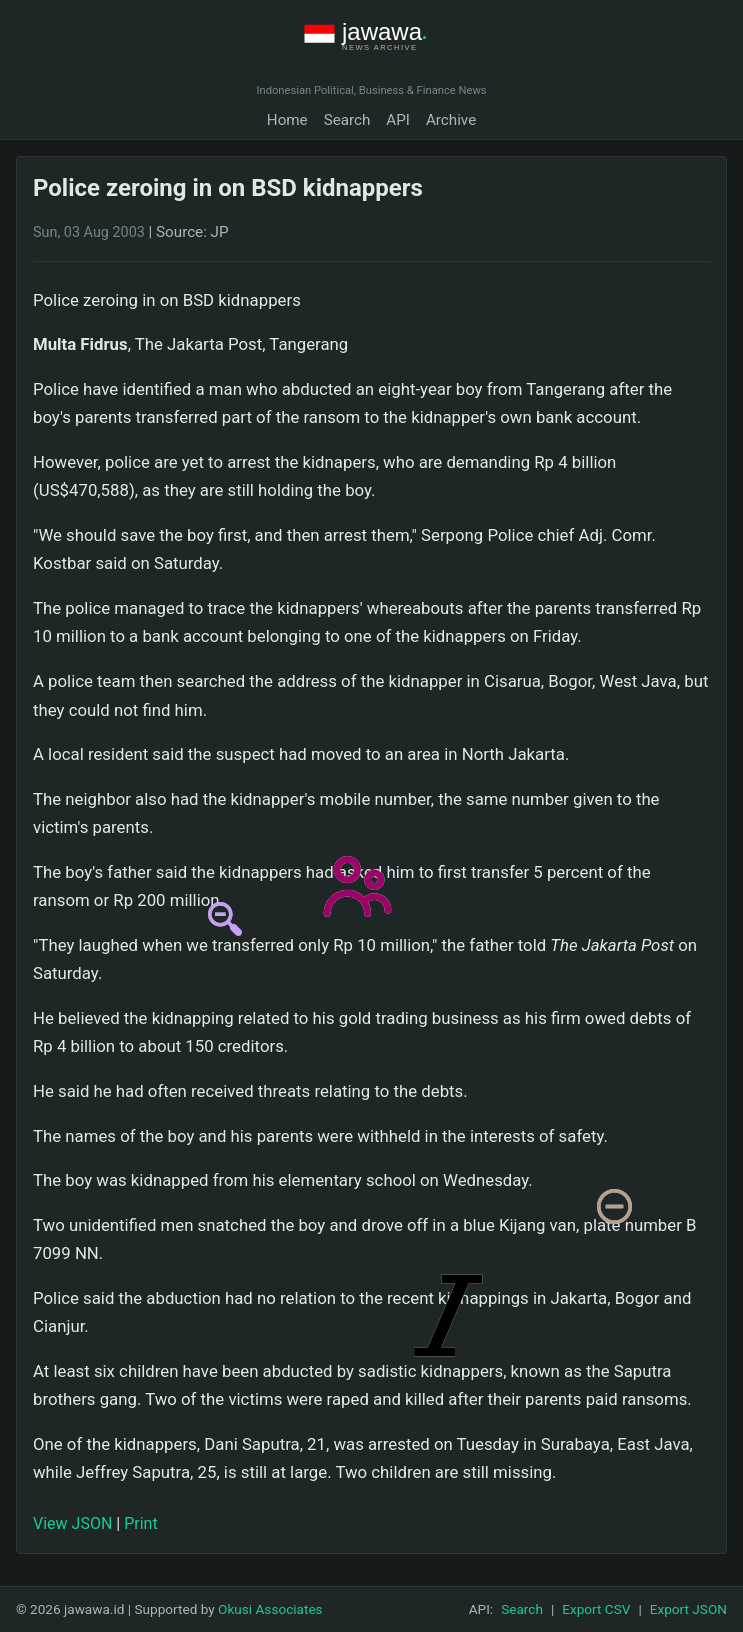  I want to click on zoom out to see more content, so click(225, 919).